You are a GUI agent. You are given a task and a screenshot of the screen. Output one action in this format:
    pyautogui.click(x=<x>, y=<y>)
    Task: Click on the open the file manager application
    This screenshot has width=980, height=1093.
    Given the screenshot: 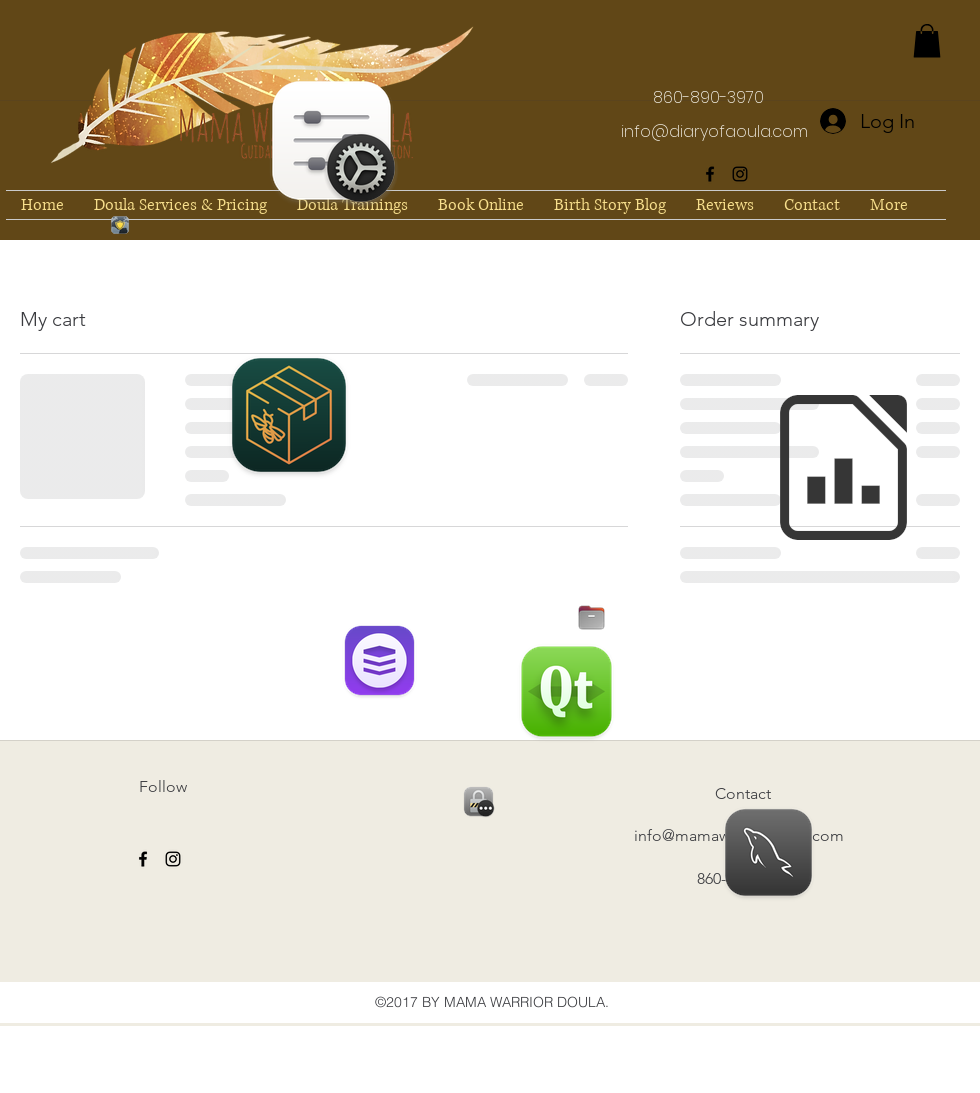 What is the action you would take?
    pyautogui.click(x=591, y=617)
    